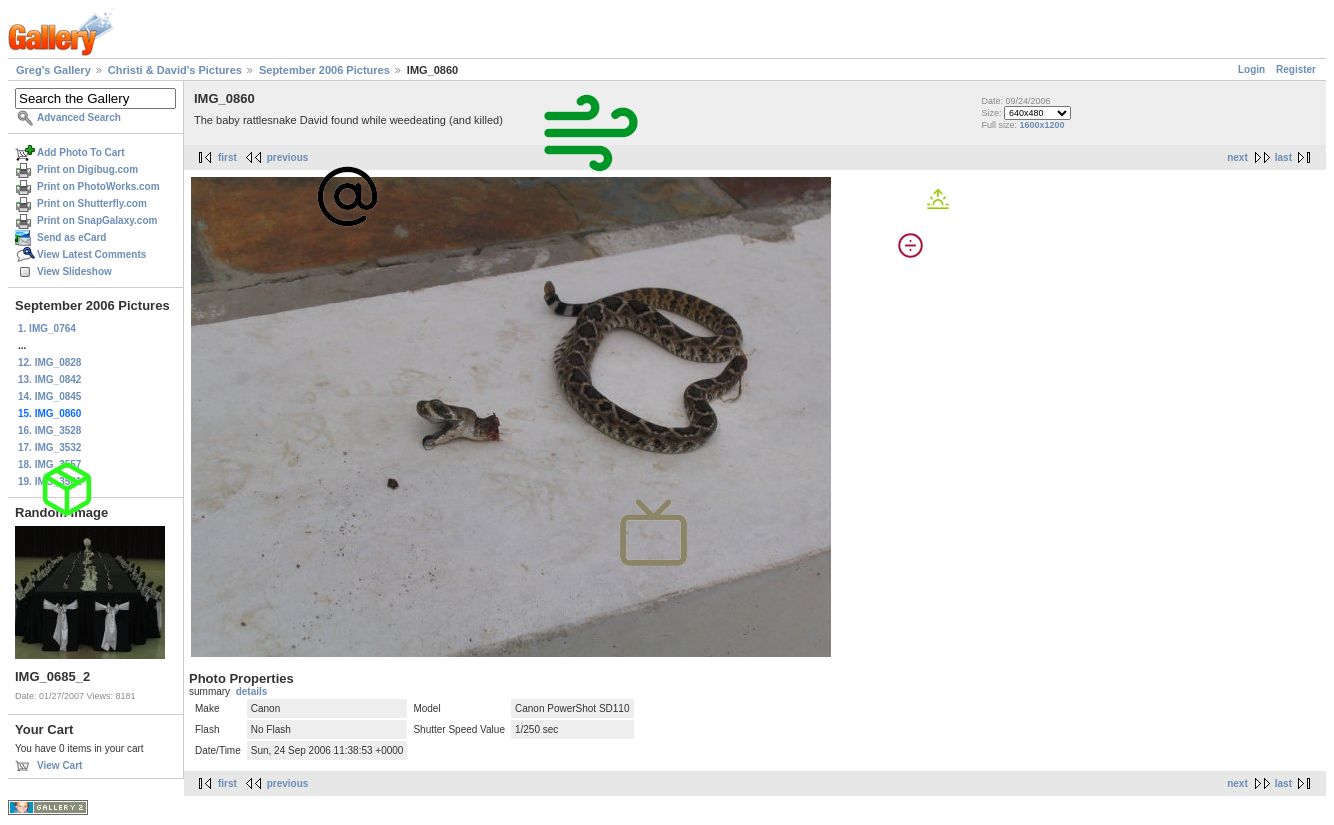 This screenshot has width=1334, height=825. Describe the element at coordinates (653, 532) in the screenshot. I see `access tv or video streaming features` at that location.